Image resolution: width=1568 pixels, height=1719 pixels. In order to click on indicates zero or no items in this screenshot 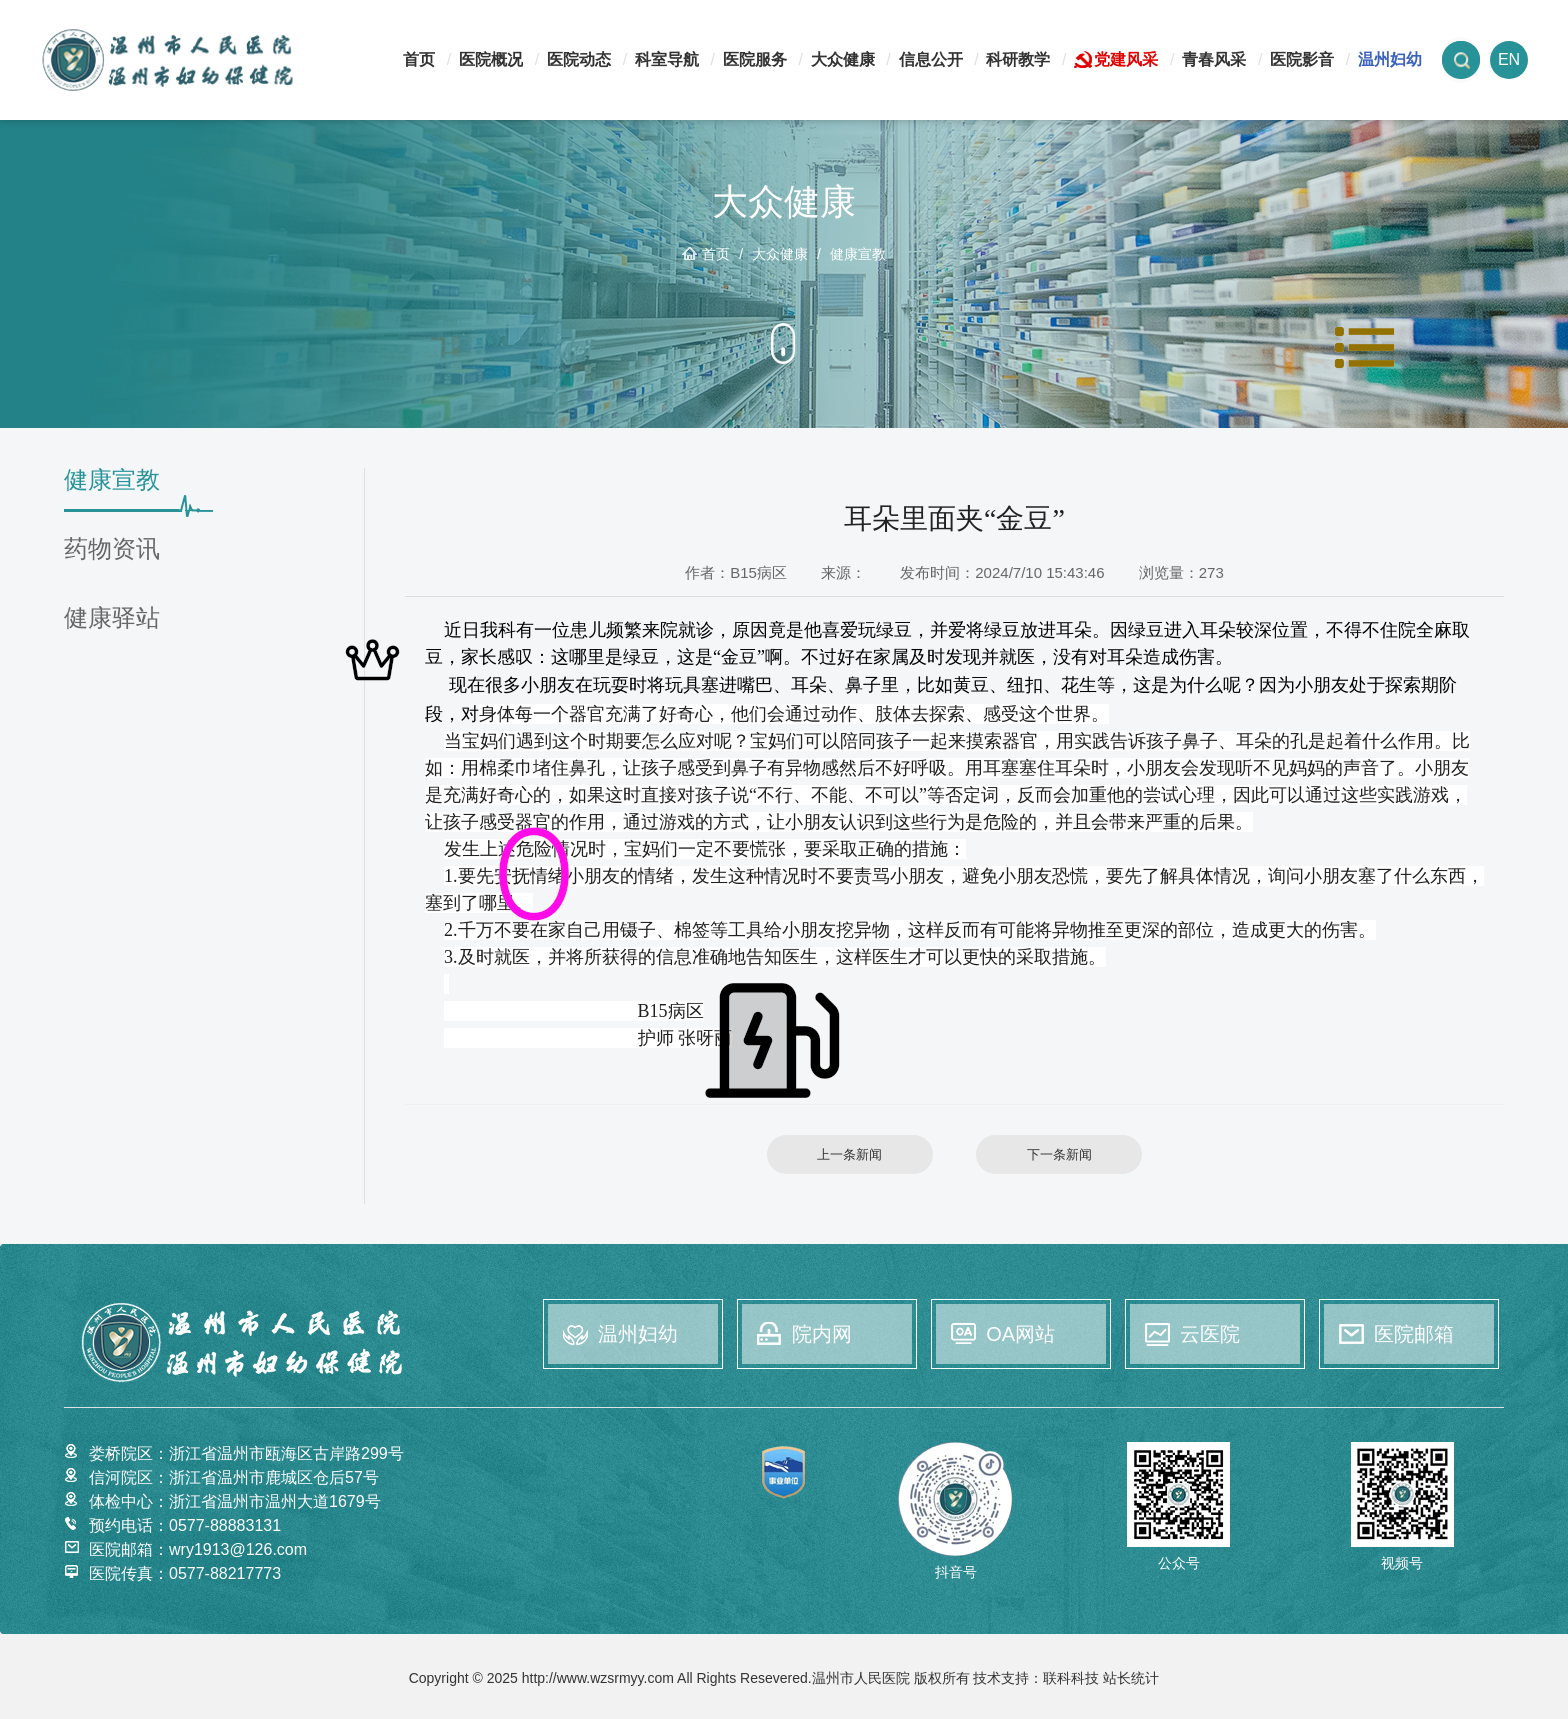, I will do `click(534, 874)`.